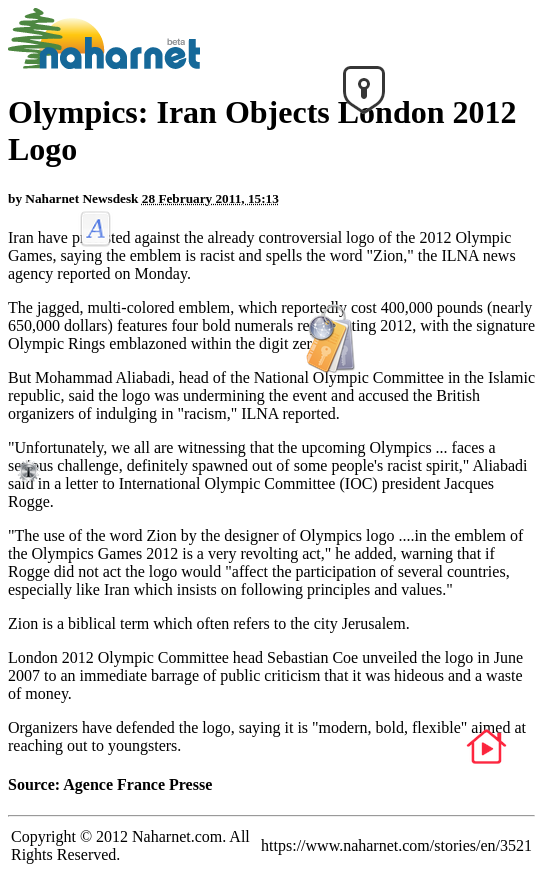  Describe the element at coordinates (364, 90) in the screenshot. I see `access device security settings` at that location.